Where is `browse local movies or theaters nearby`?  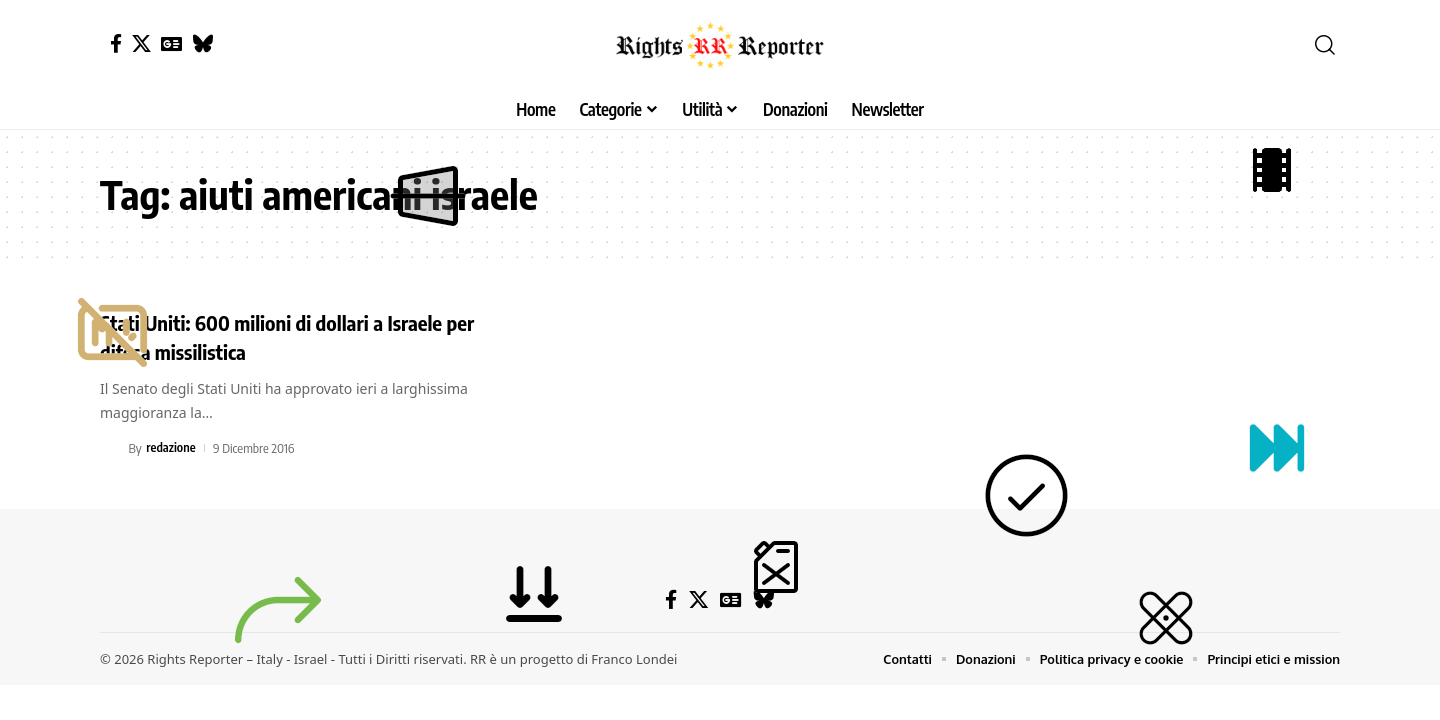
browse local movies or theaters nearby is located at coordinates (1272, 170).